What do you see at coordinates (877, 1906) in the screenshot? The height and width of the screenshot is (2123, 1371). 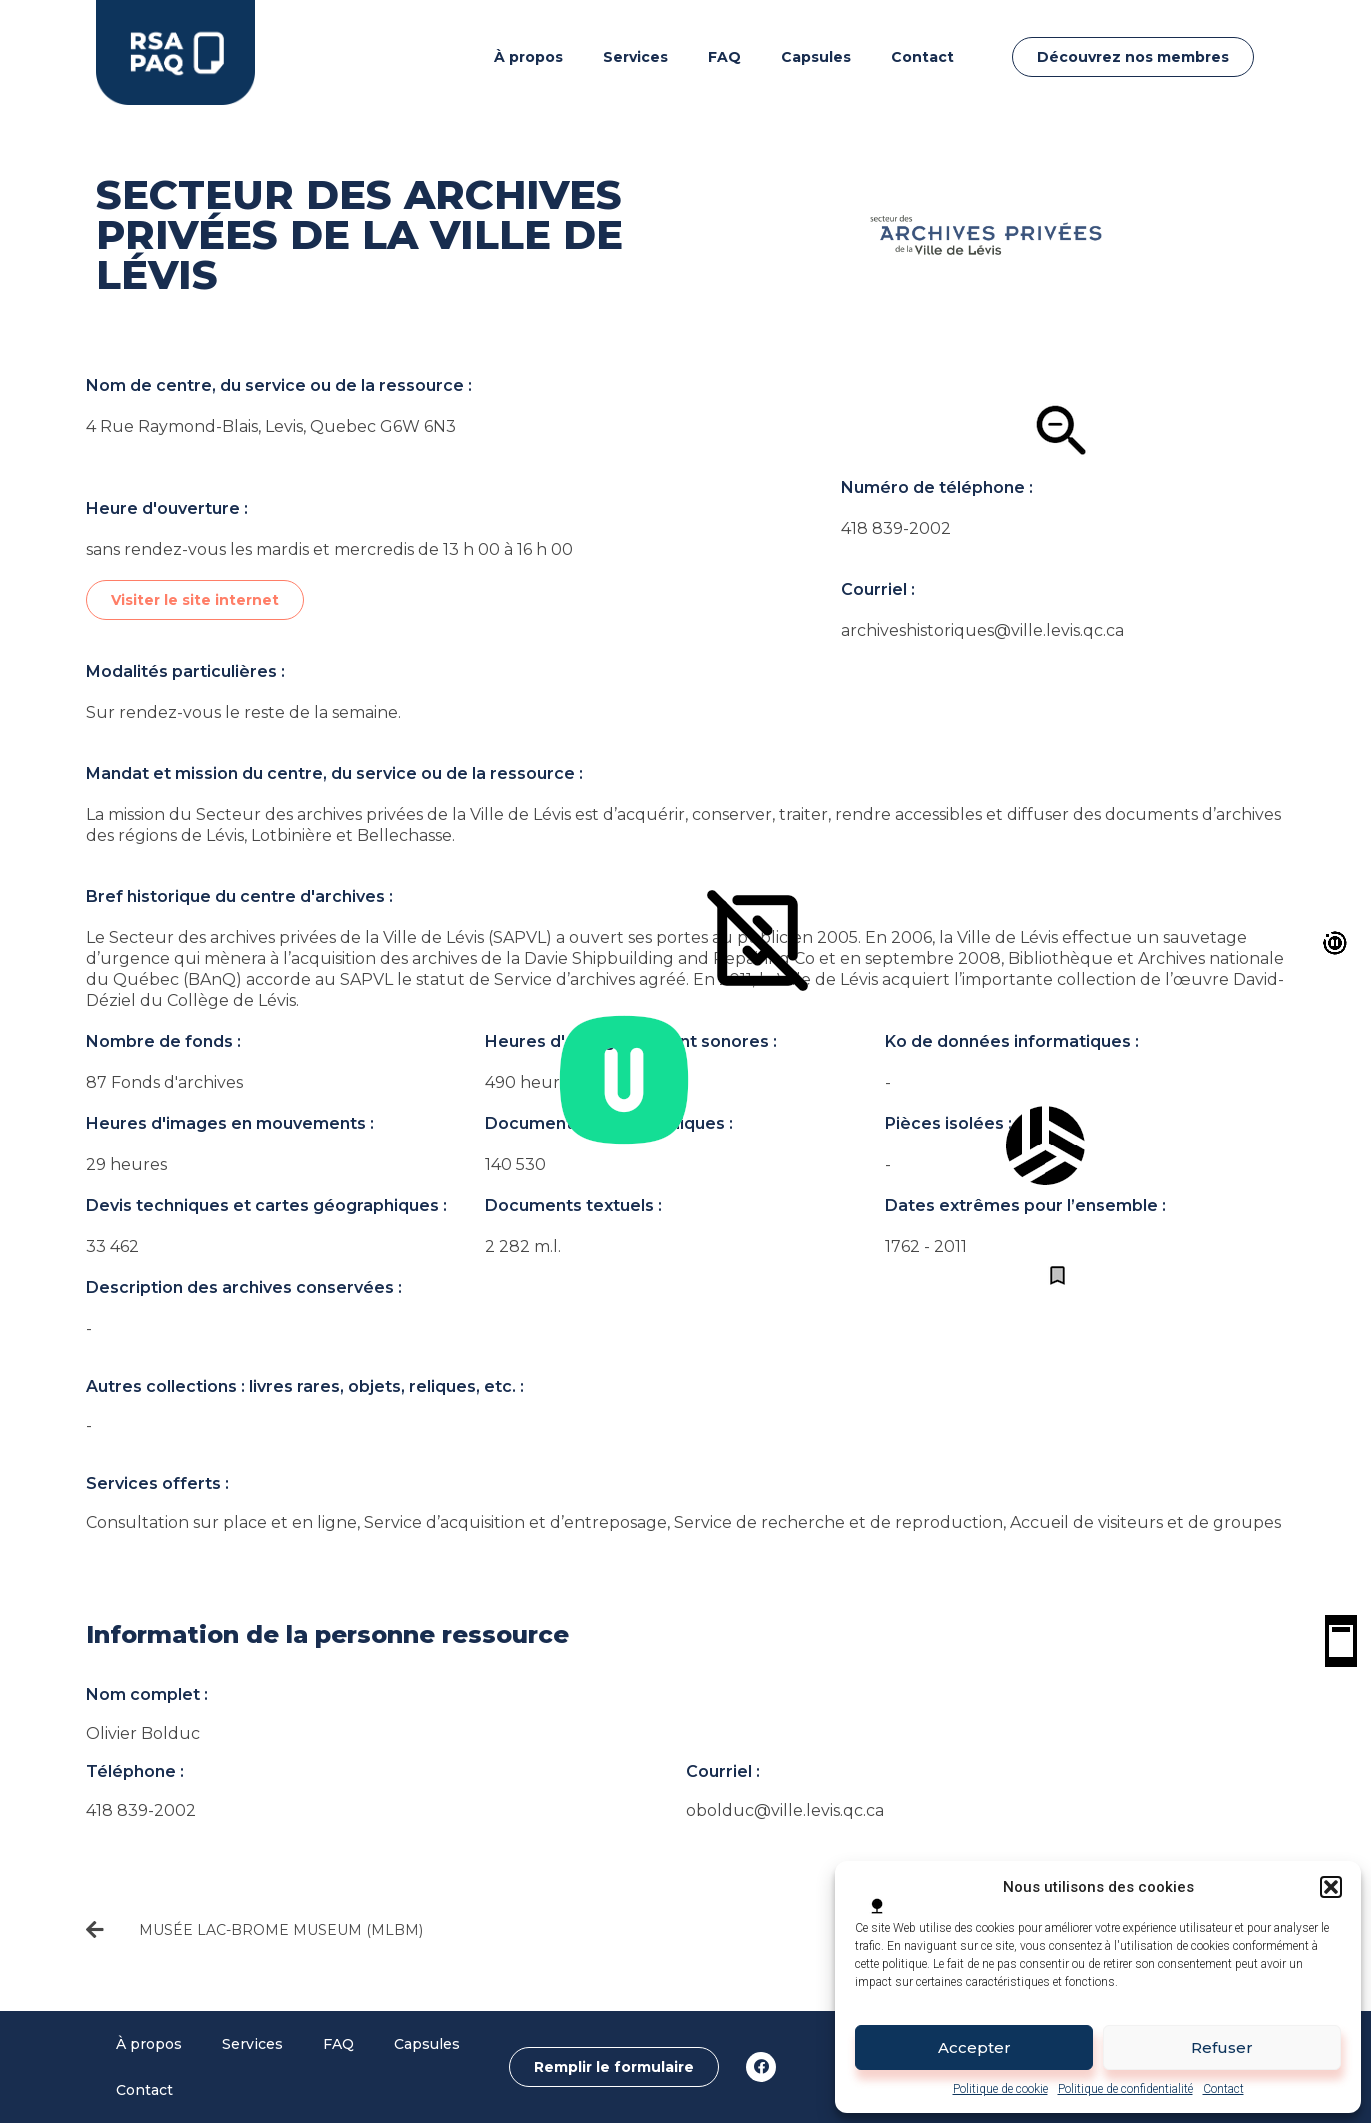 I see `view nature or outdoor photos` at bounding box center [877, 1906].